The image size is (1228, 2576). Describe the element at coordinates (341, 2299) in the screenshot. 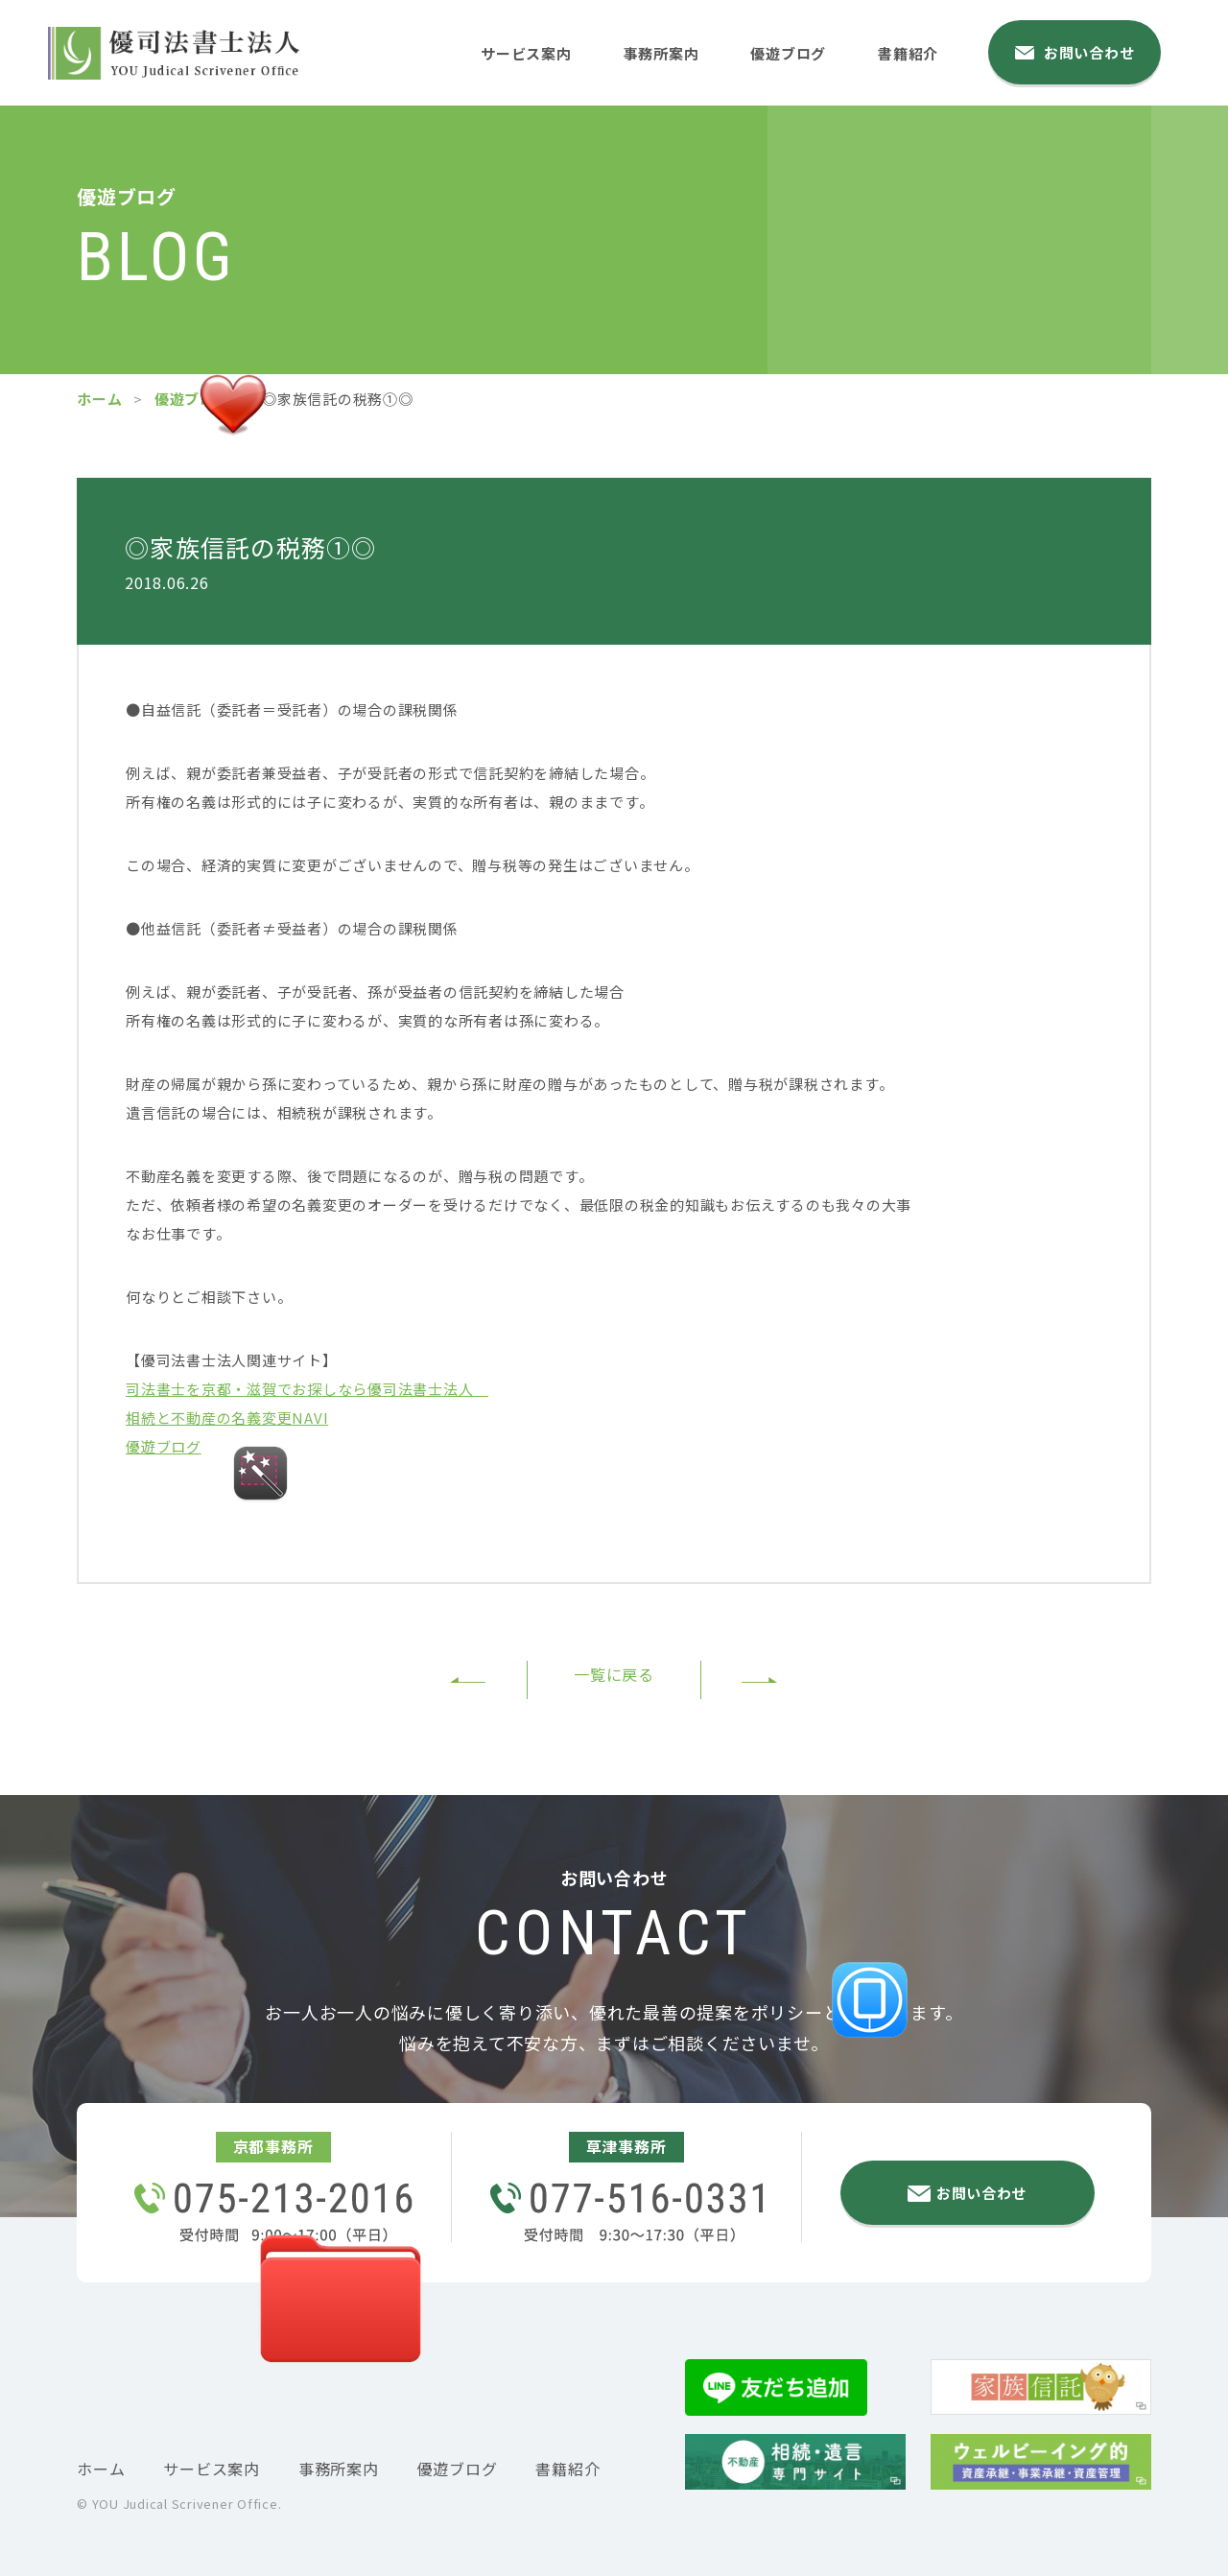

I see `open a red-labeled folder` at that location.